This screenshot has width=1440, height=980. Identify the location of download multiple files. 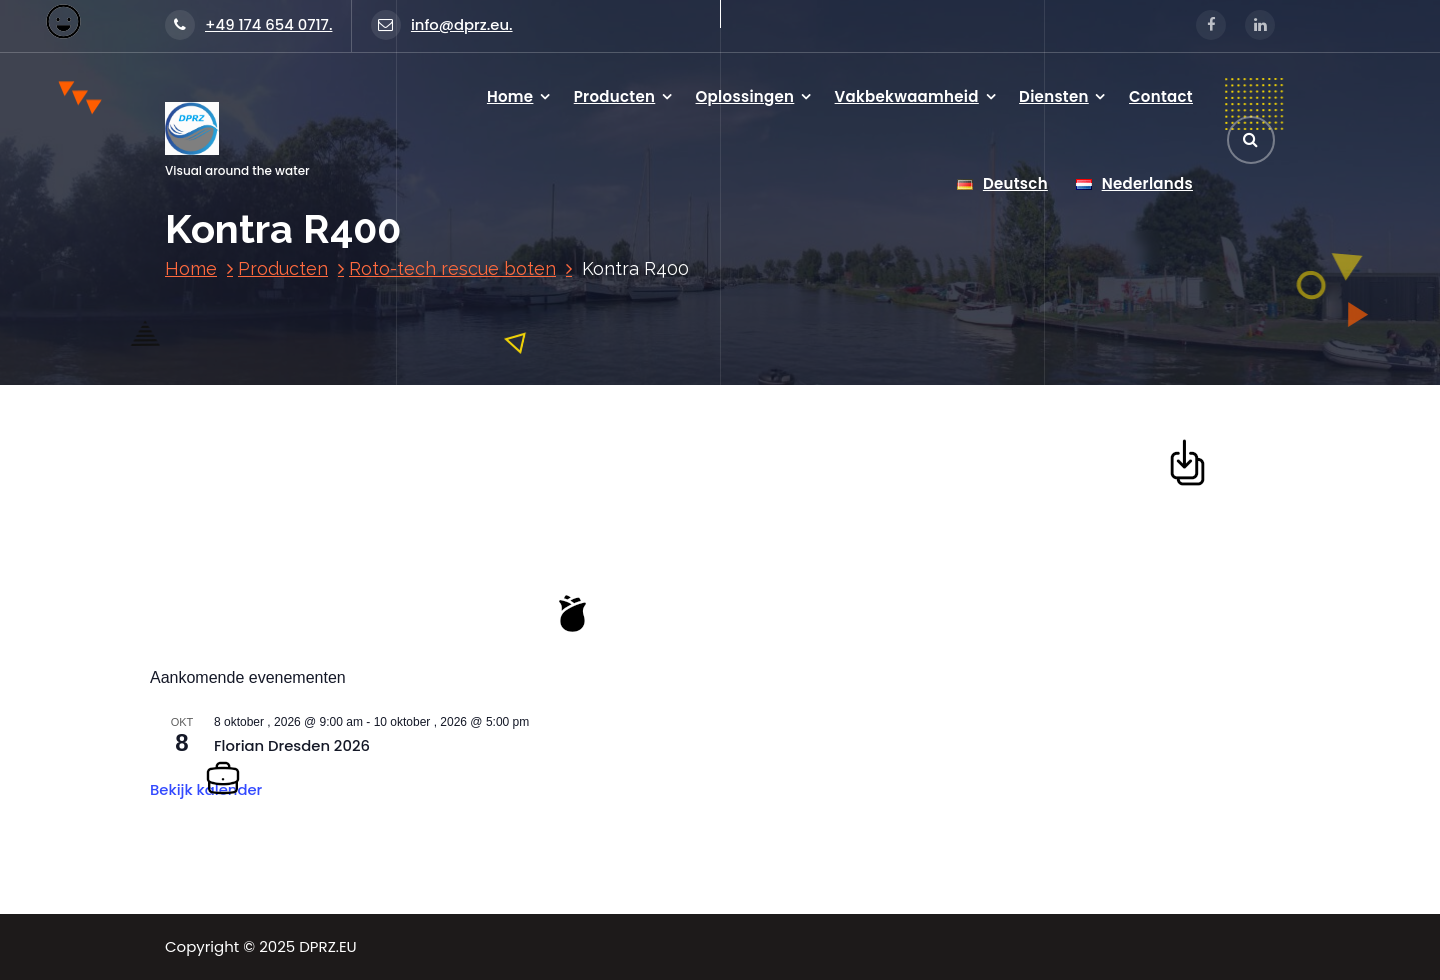
(1187, 462).